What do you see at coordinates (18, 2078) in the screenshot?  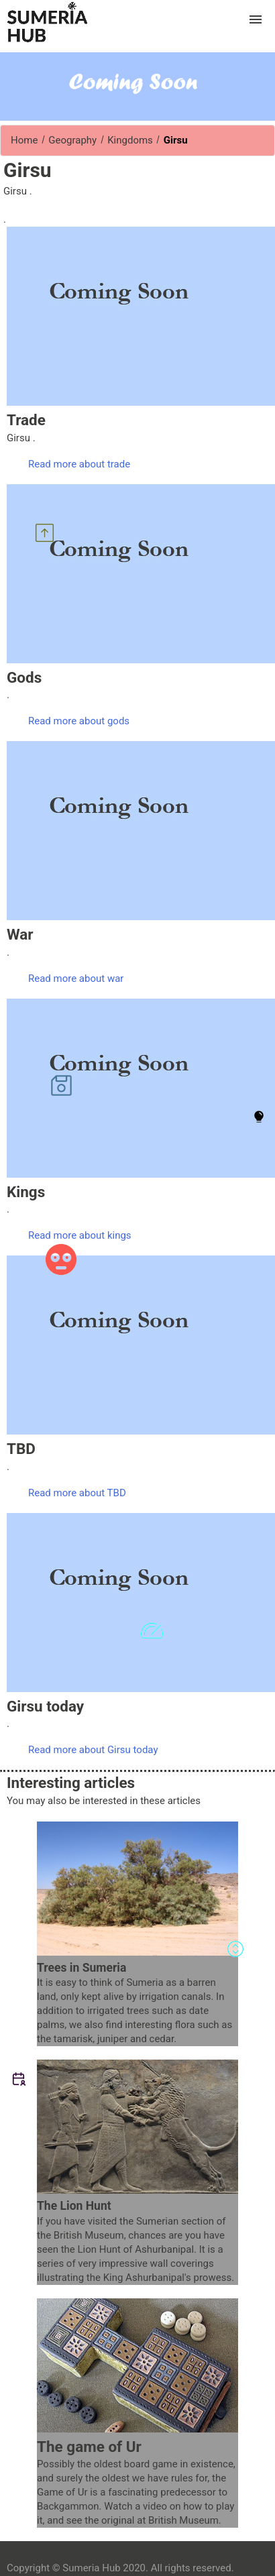 I see `view scheduled appointments with contacts` at bounding box center [18, 2078].